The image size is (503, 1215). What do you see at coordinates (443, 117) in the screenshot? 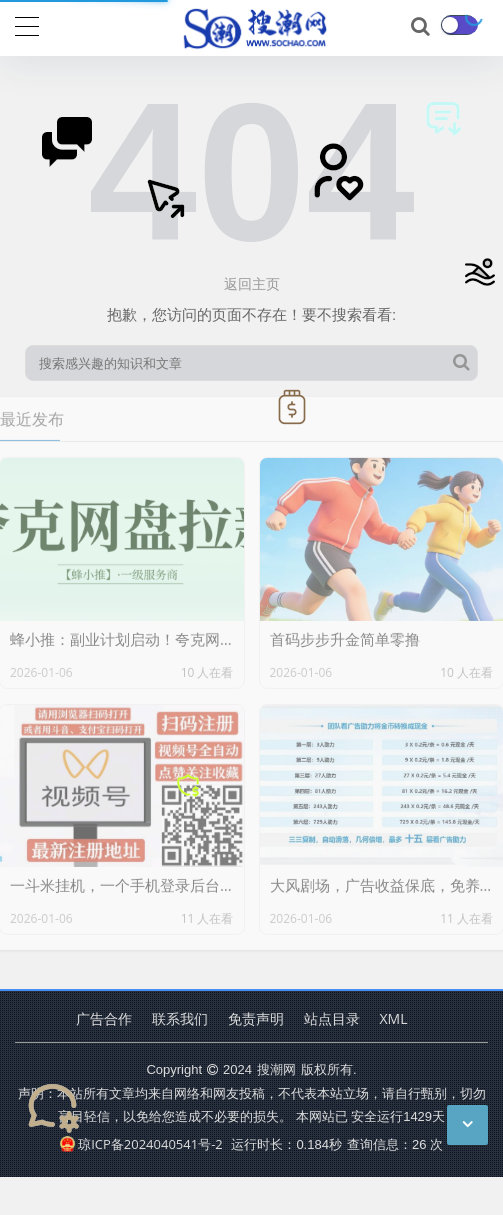
I see `download message or conversation` at bounding box center [443, 117].